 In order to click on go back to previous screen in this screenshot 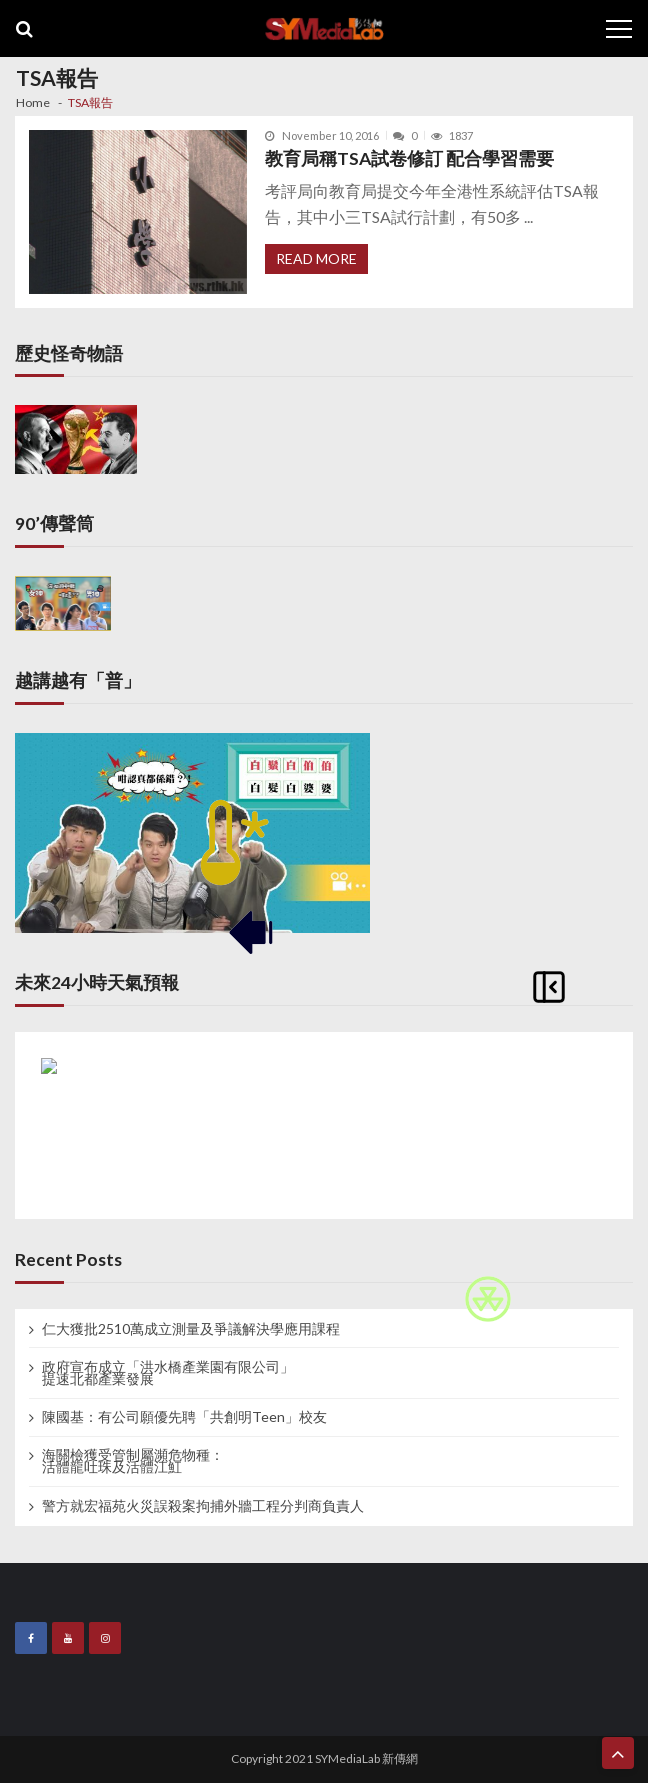, I will do `click(252, 932)`.